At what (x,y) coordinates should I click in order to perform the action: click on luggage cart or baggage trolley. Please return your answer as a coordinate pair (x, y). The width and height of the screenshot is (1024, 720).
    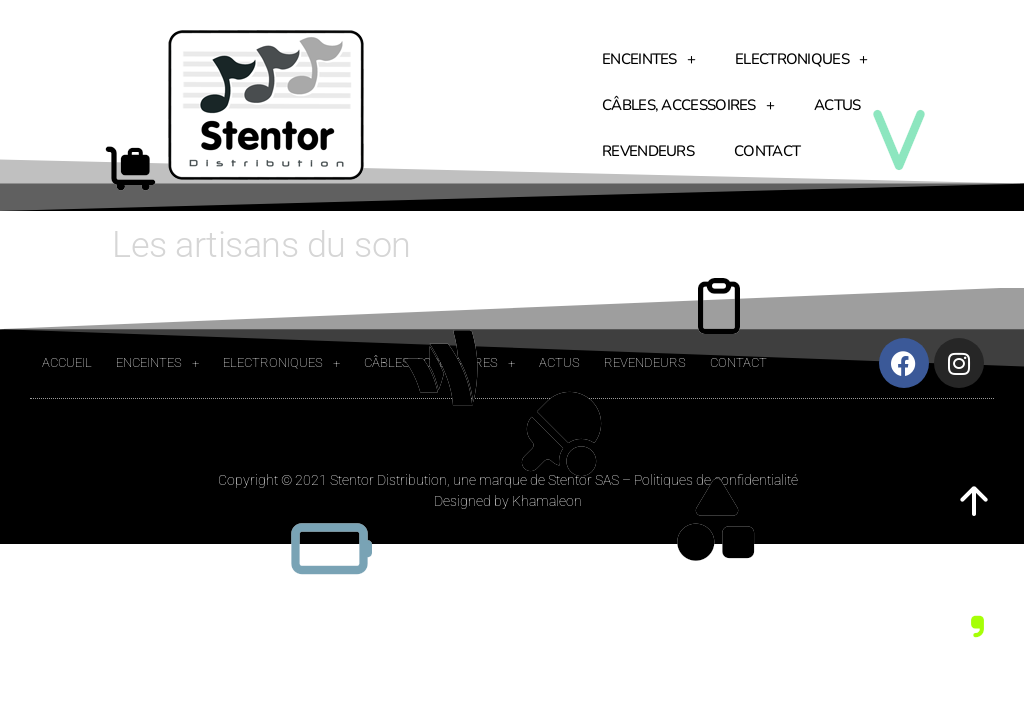
    Looking at the image, I should click on (130, 168).